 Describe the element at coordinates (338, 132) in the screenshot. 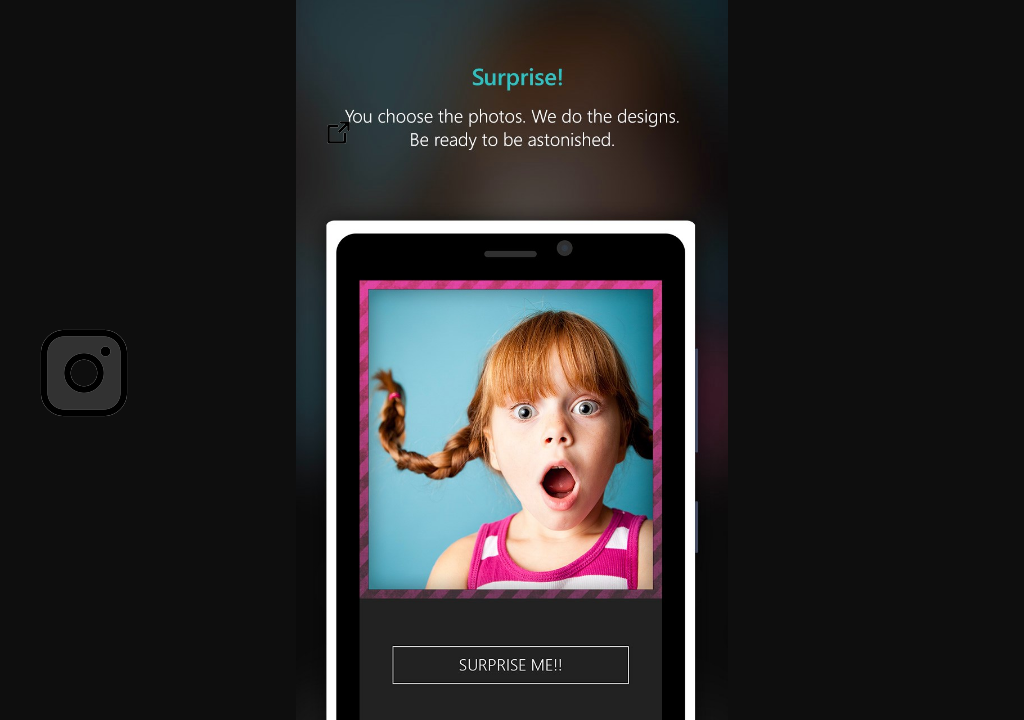

I see `open link in a new window or tab` at that location.